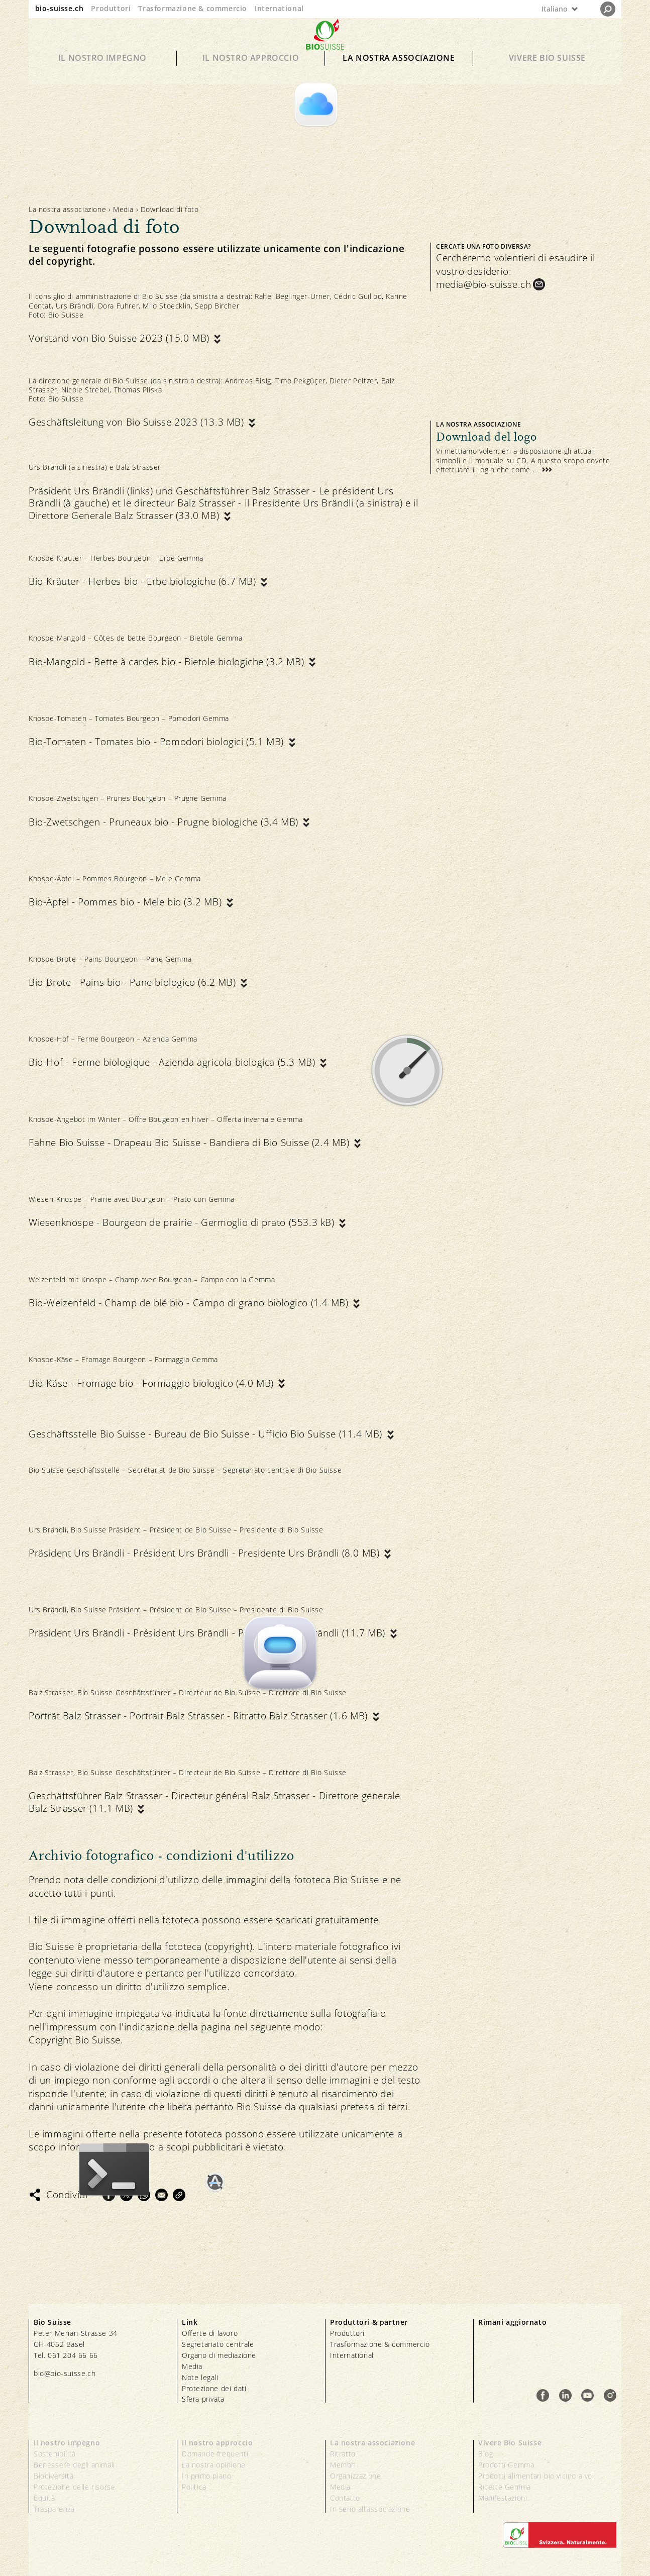  What do you see at coordinates (114, 2169) in the screenshot?
I see `open the terminal application` at bounding box center [114, 2169].